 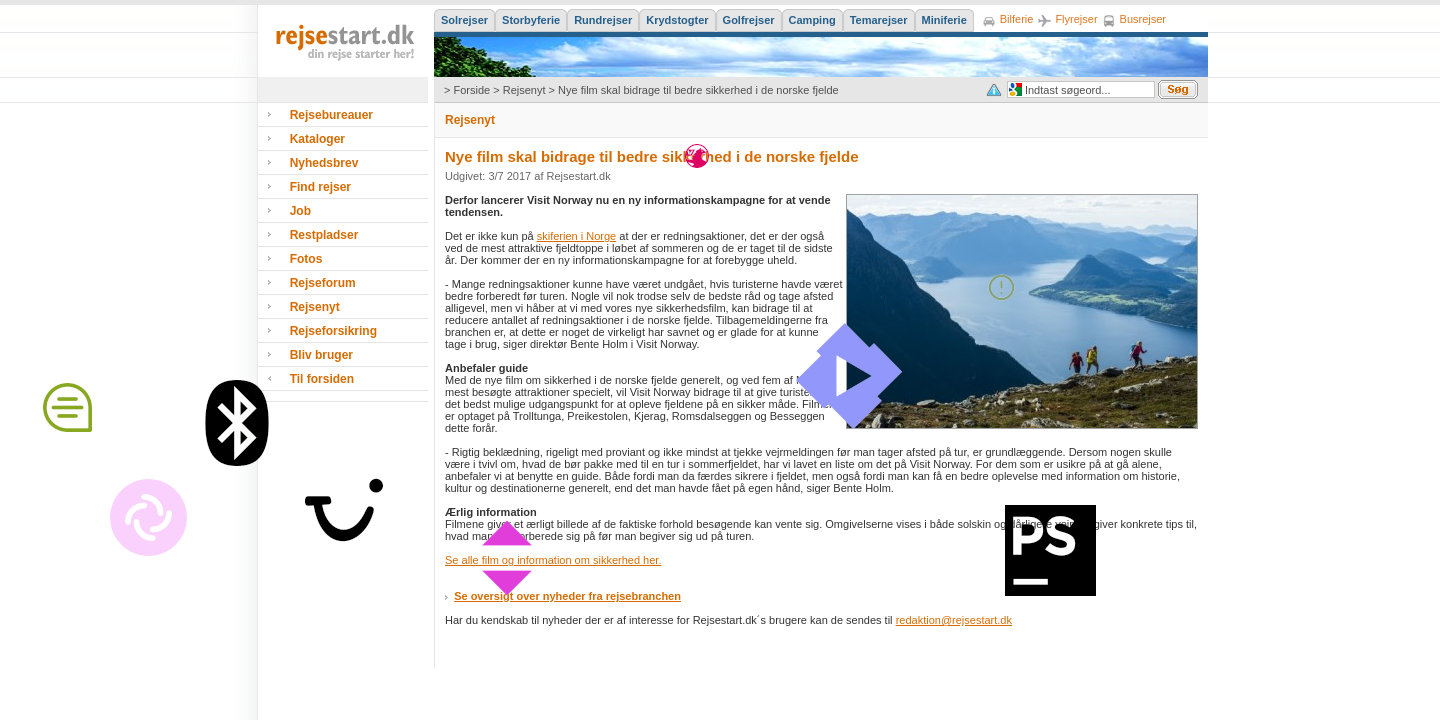 I want to click on indicates a warning or error state, so click(x=1001, y=287).